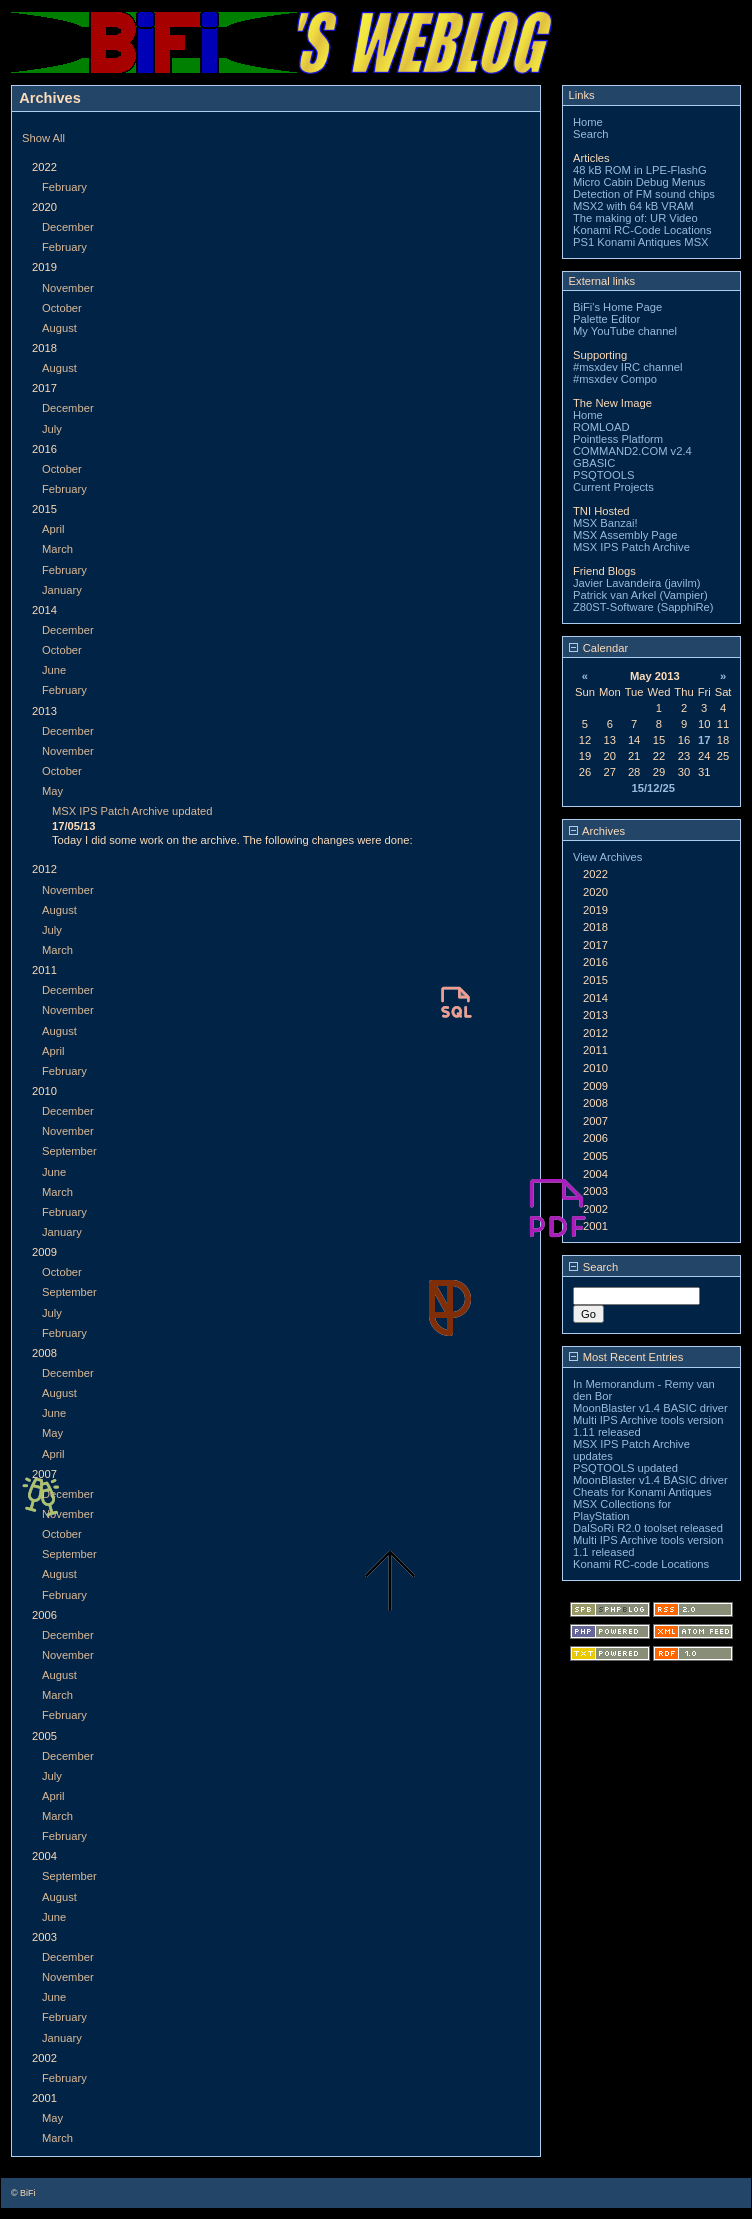  I want to click on scroll to top of page, so click(390, 1581).